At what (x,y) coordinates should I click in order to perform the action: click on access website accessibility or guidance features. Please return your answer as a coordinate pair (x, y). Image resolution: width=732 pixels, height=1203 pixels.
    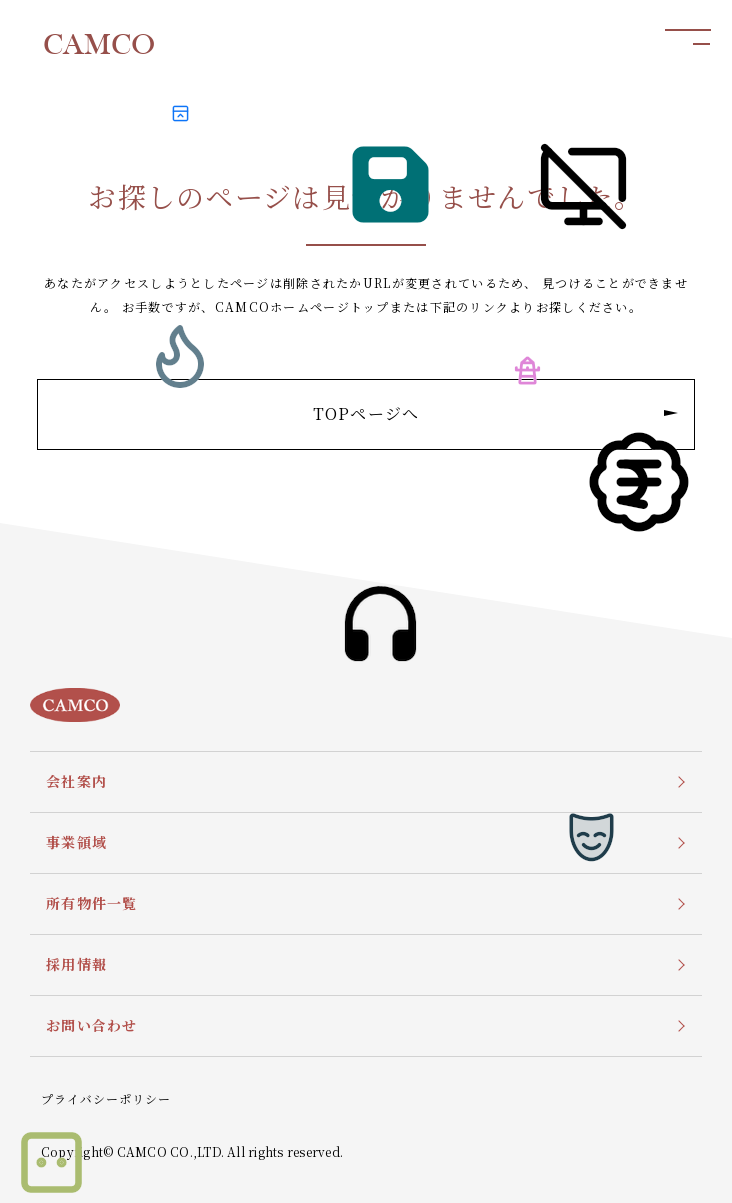
    Looking at the image, I should click on (527, 371).